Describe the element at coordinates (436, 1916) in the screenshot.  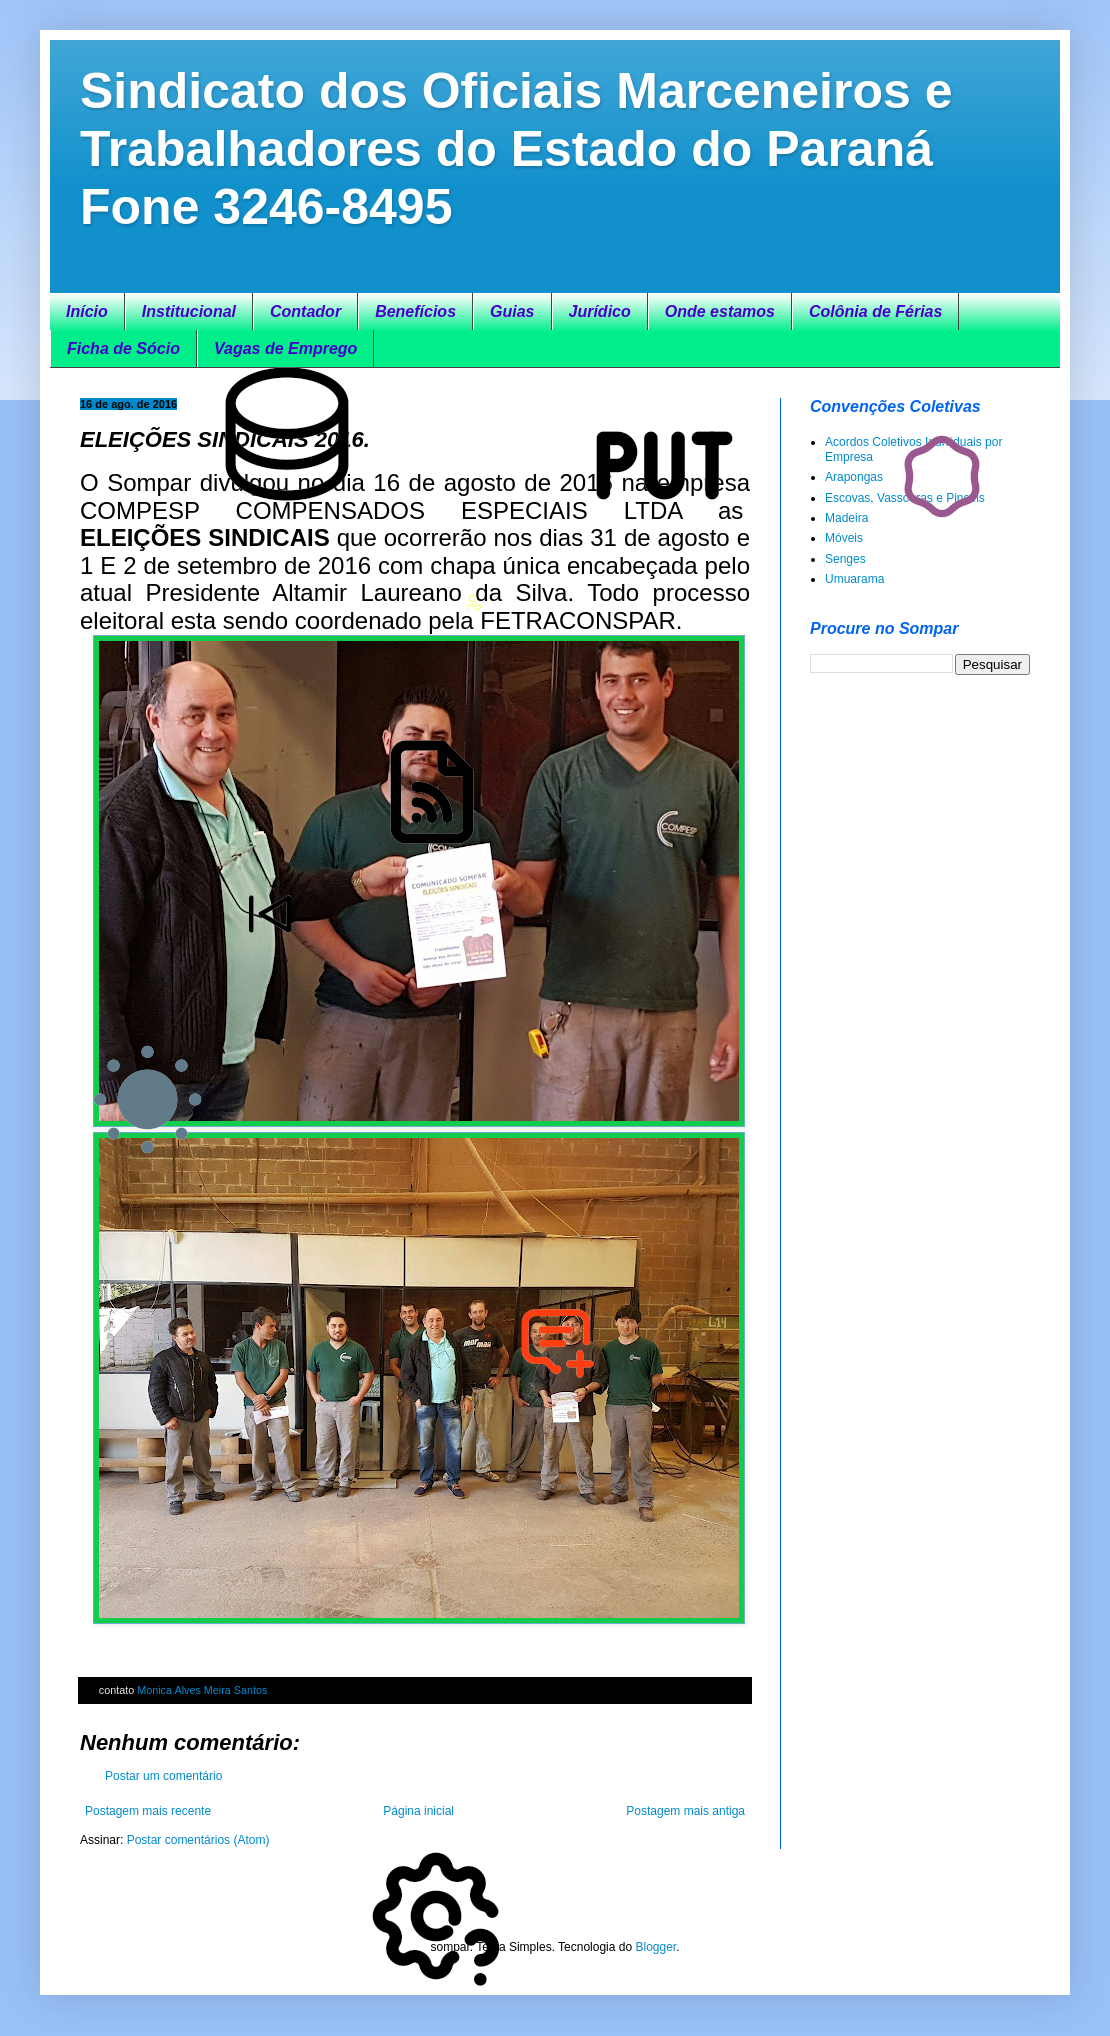
I see `access settings help or FAQ` at that location.